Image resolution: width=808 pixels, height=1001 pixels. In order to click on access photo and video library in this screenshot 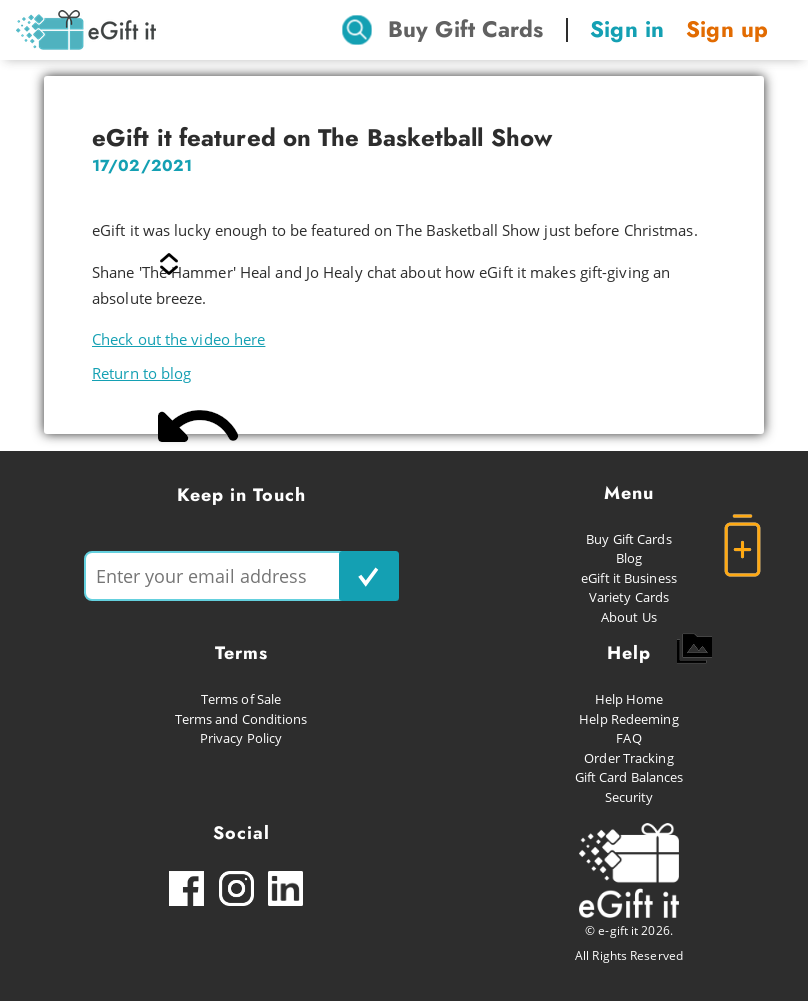, I will do `click(694, 648)`.